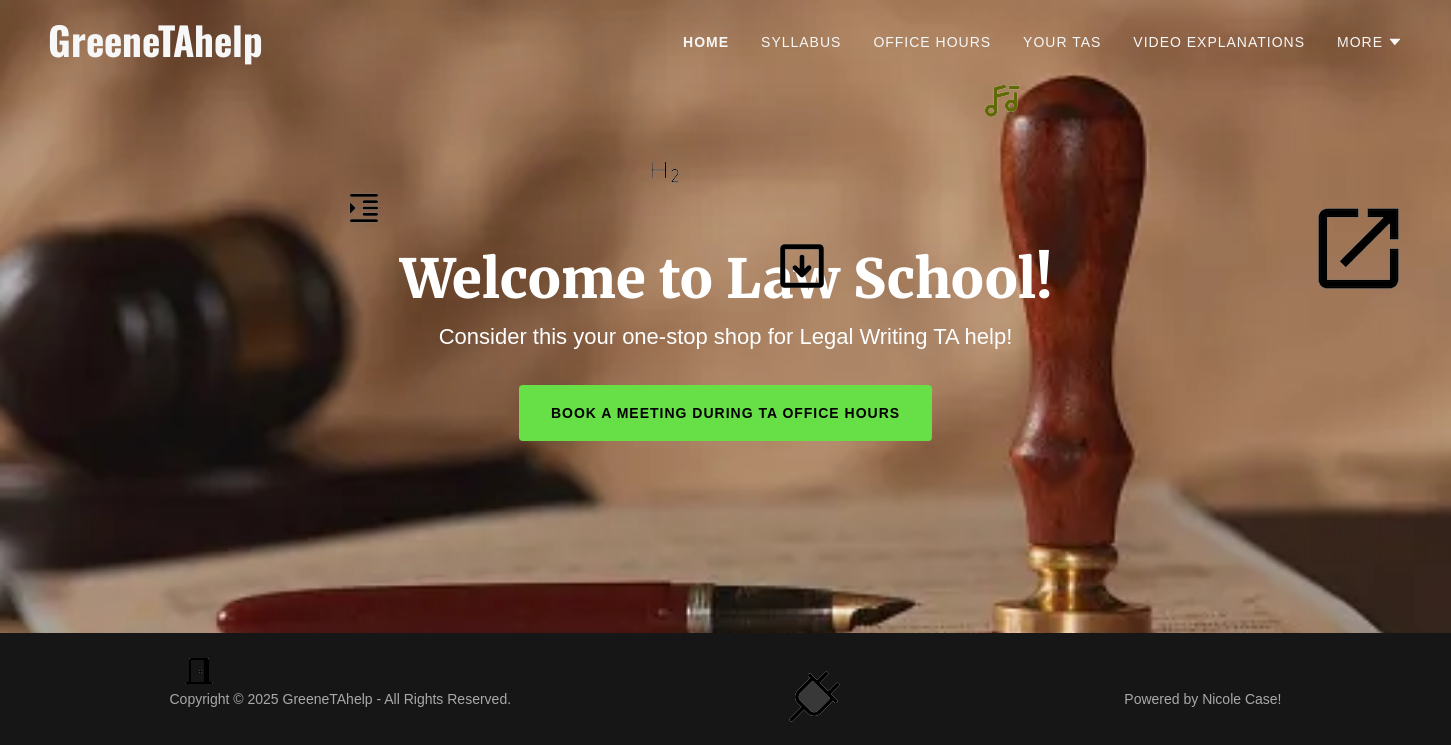  Describe the element at coordinates (813, 697) in the screenshot. I see `connect to a power source` at that location.